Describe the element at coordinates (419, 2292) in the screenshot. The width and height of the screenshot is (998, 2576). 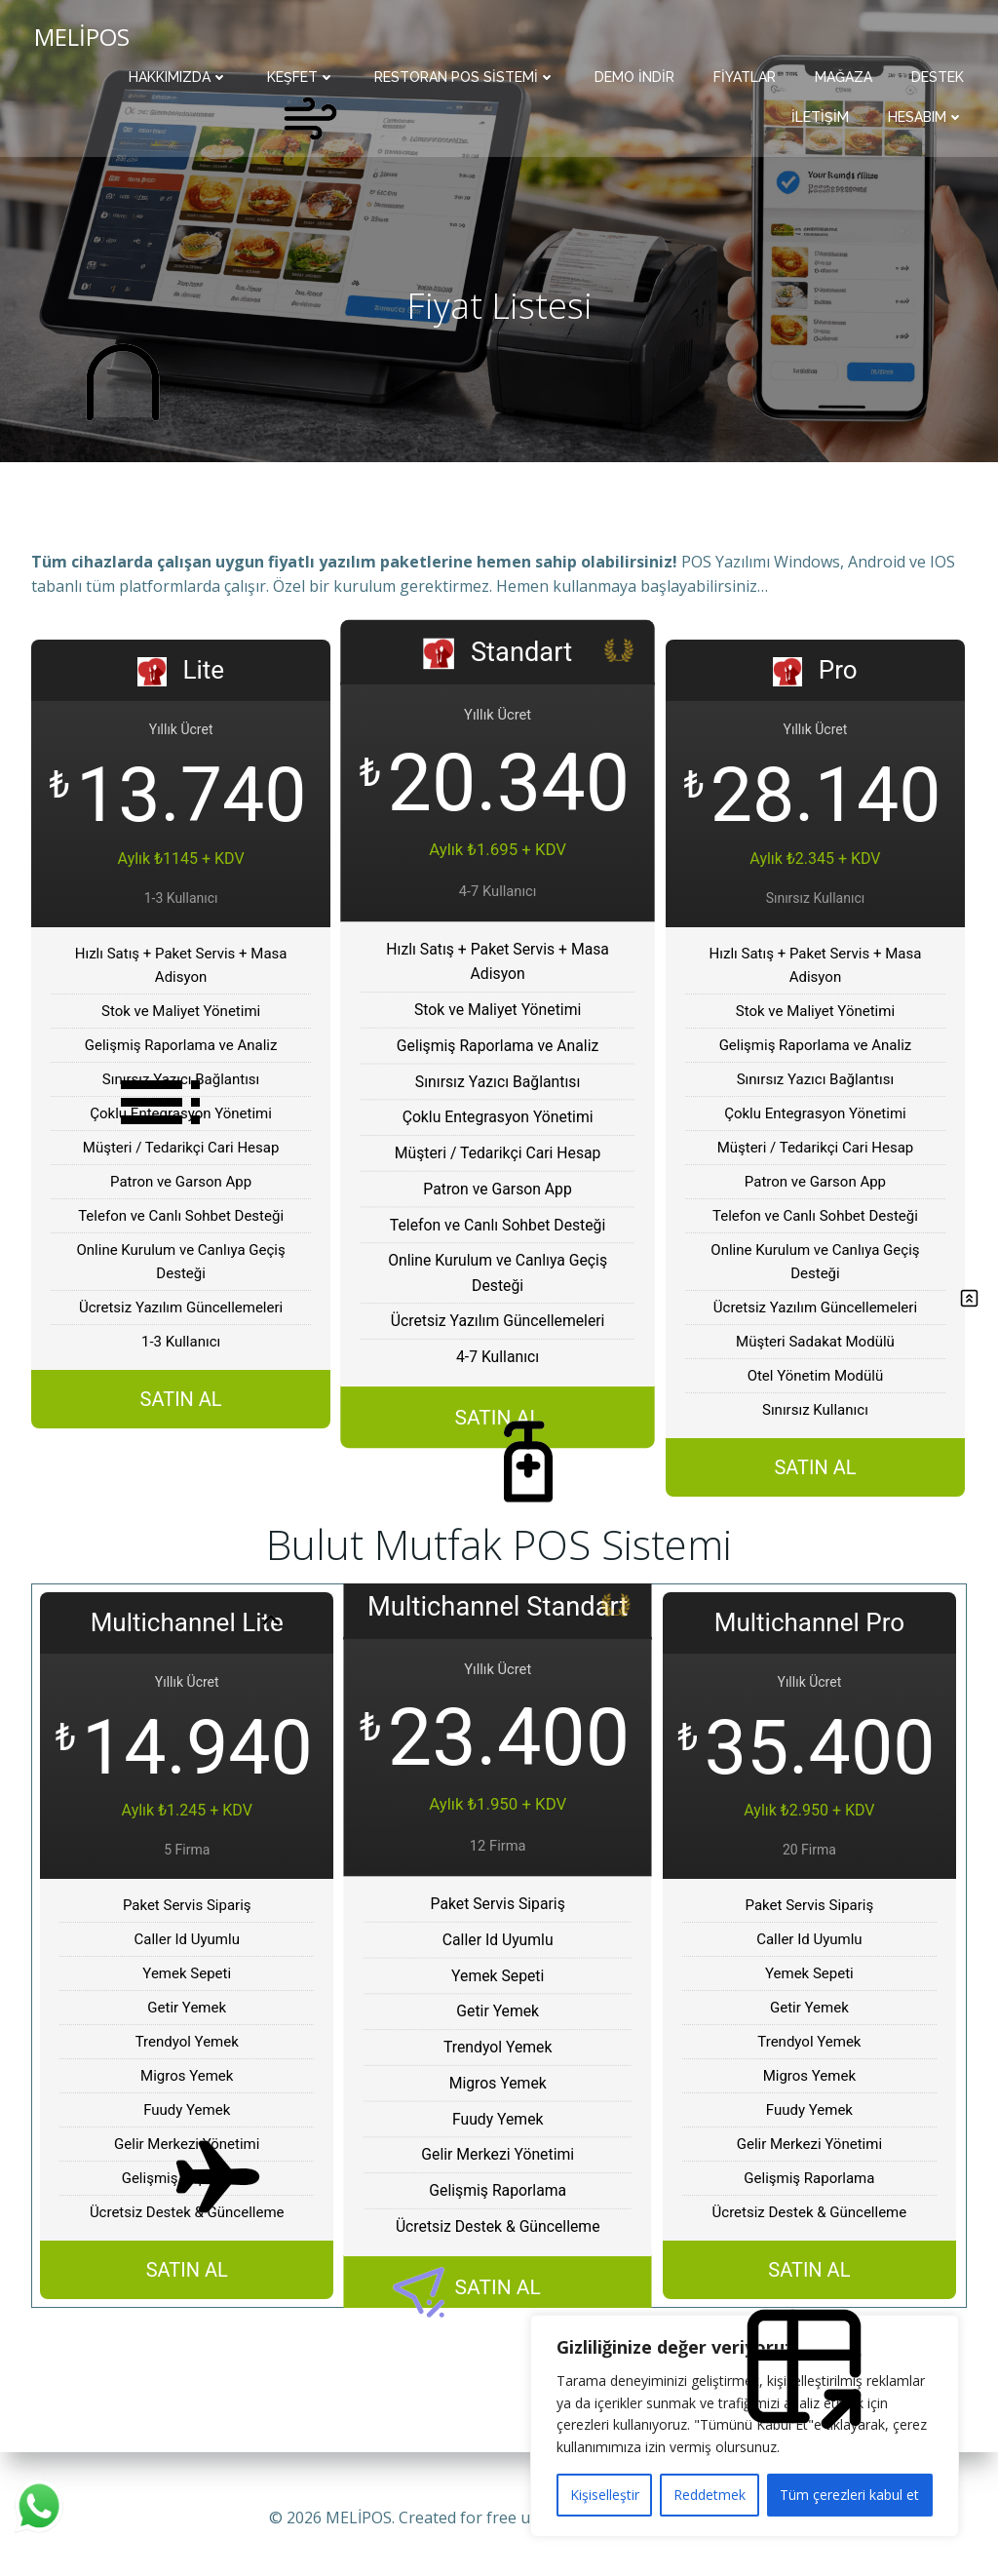
I see `find nearby deals and discounts` at that location.